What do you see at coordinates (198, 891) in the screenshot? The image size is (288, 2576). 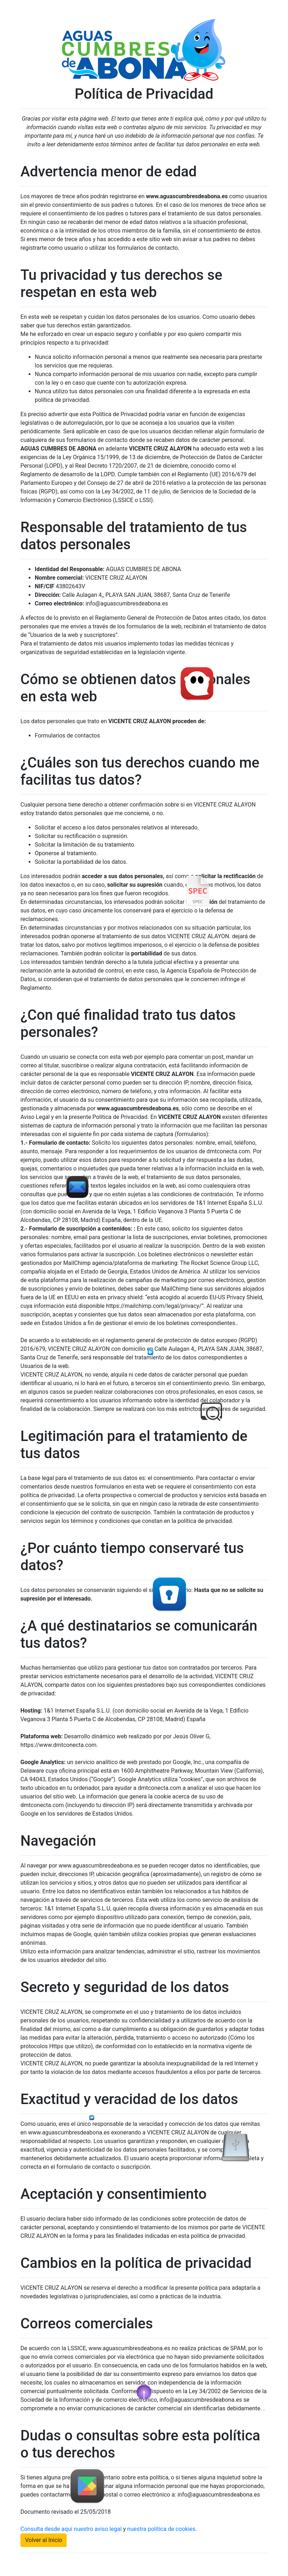 I see `an RPM spec file used for building Linux packages` at bounding box center [198, 891].